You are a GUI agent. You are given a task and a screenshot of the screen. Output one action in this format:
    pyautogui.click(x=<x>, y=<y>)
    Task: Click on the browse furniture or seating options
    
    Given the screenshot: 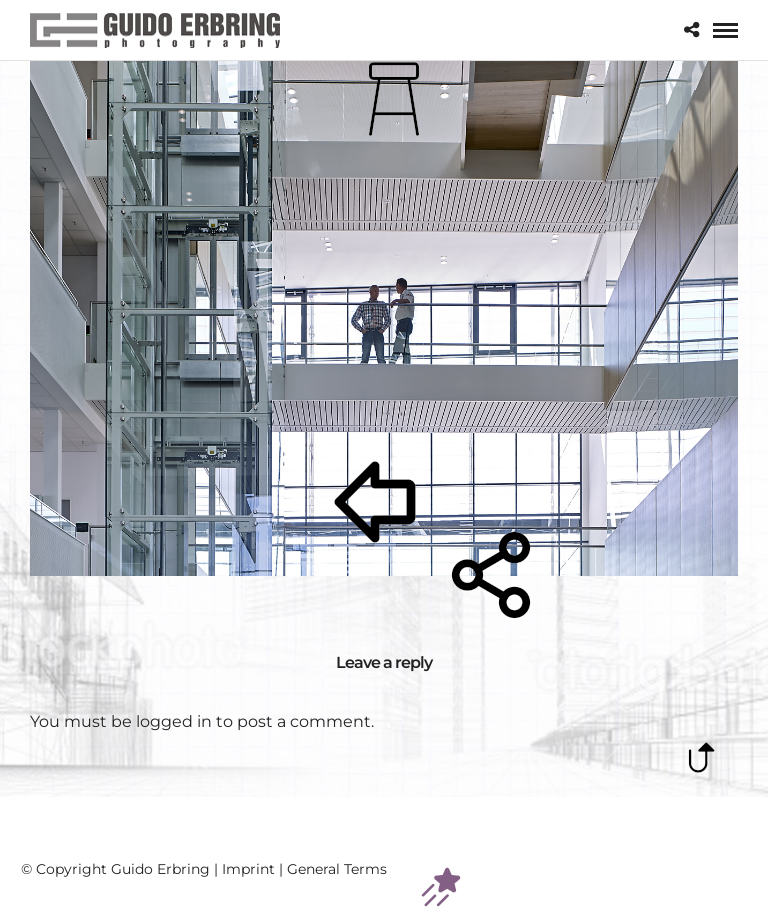 What is the action you would take?
    pyautogui.click(x=394, y=99)
    